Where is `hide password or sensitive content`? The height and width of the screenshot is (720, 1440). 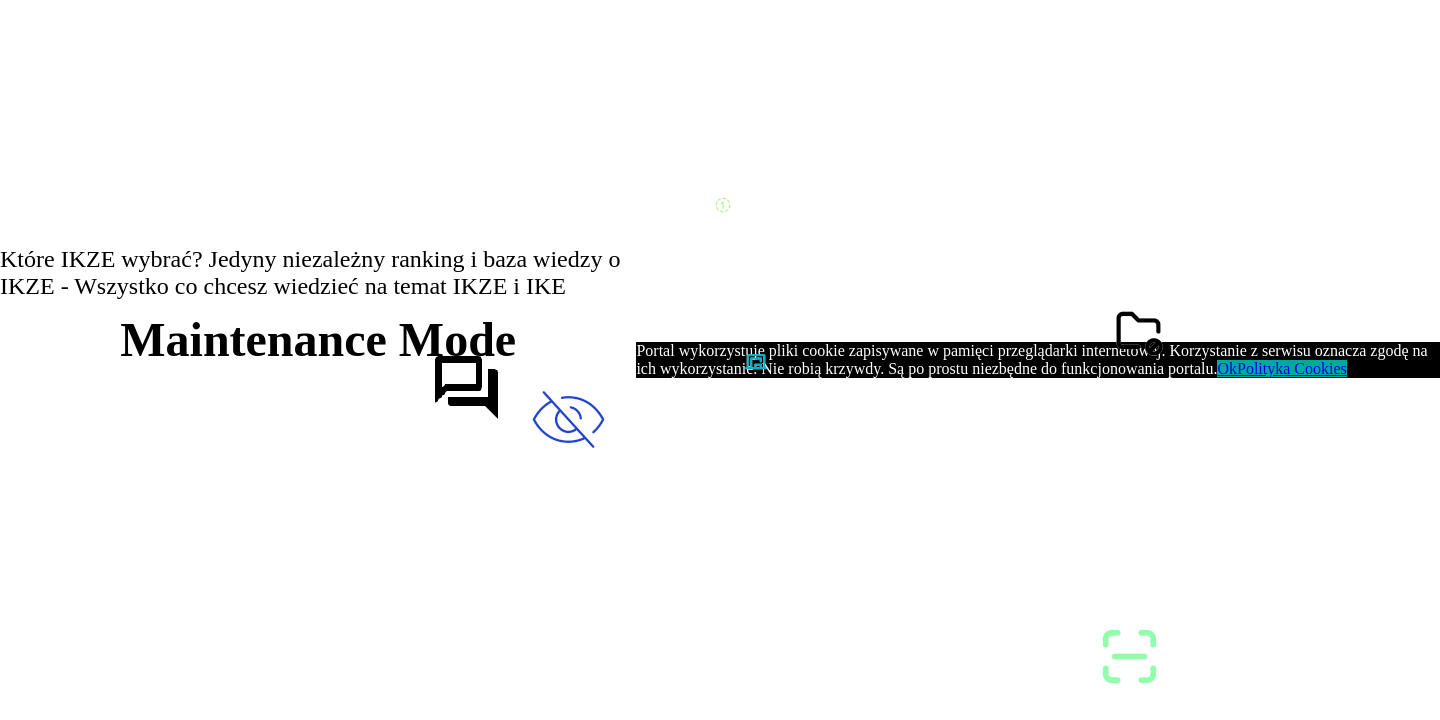
hide password or sensitive content is located at coordinates (568, 419).